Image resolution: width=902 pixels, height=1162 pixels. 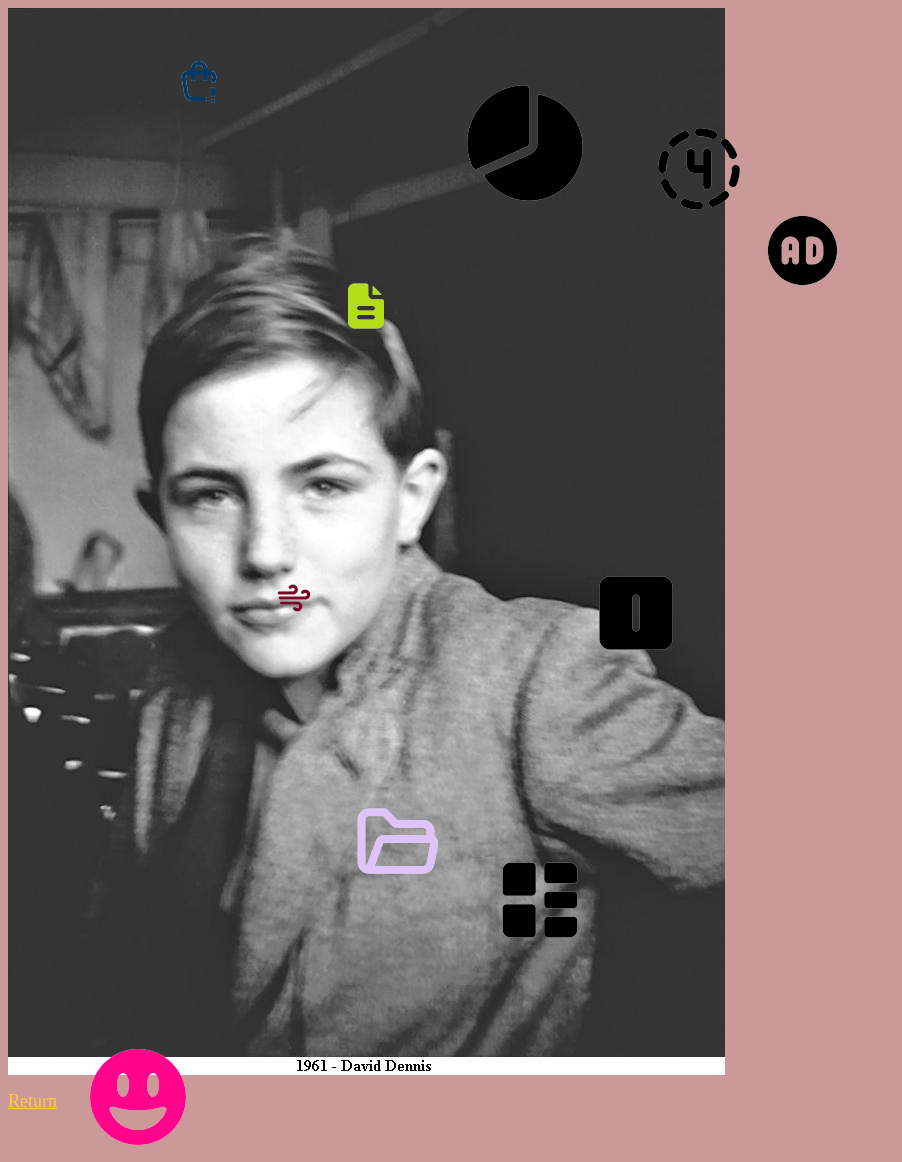 I want to click on step 4 in a multi-step process, so click(x=699, y=169).